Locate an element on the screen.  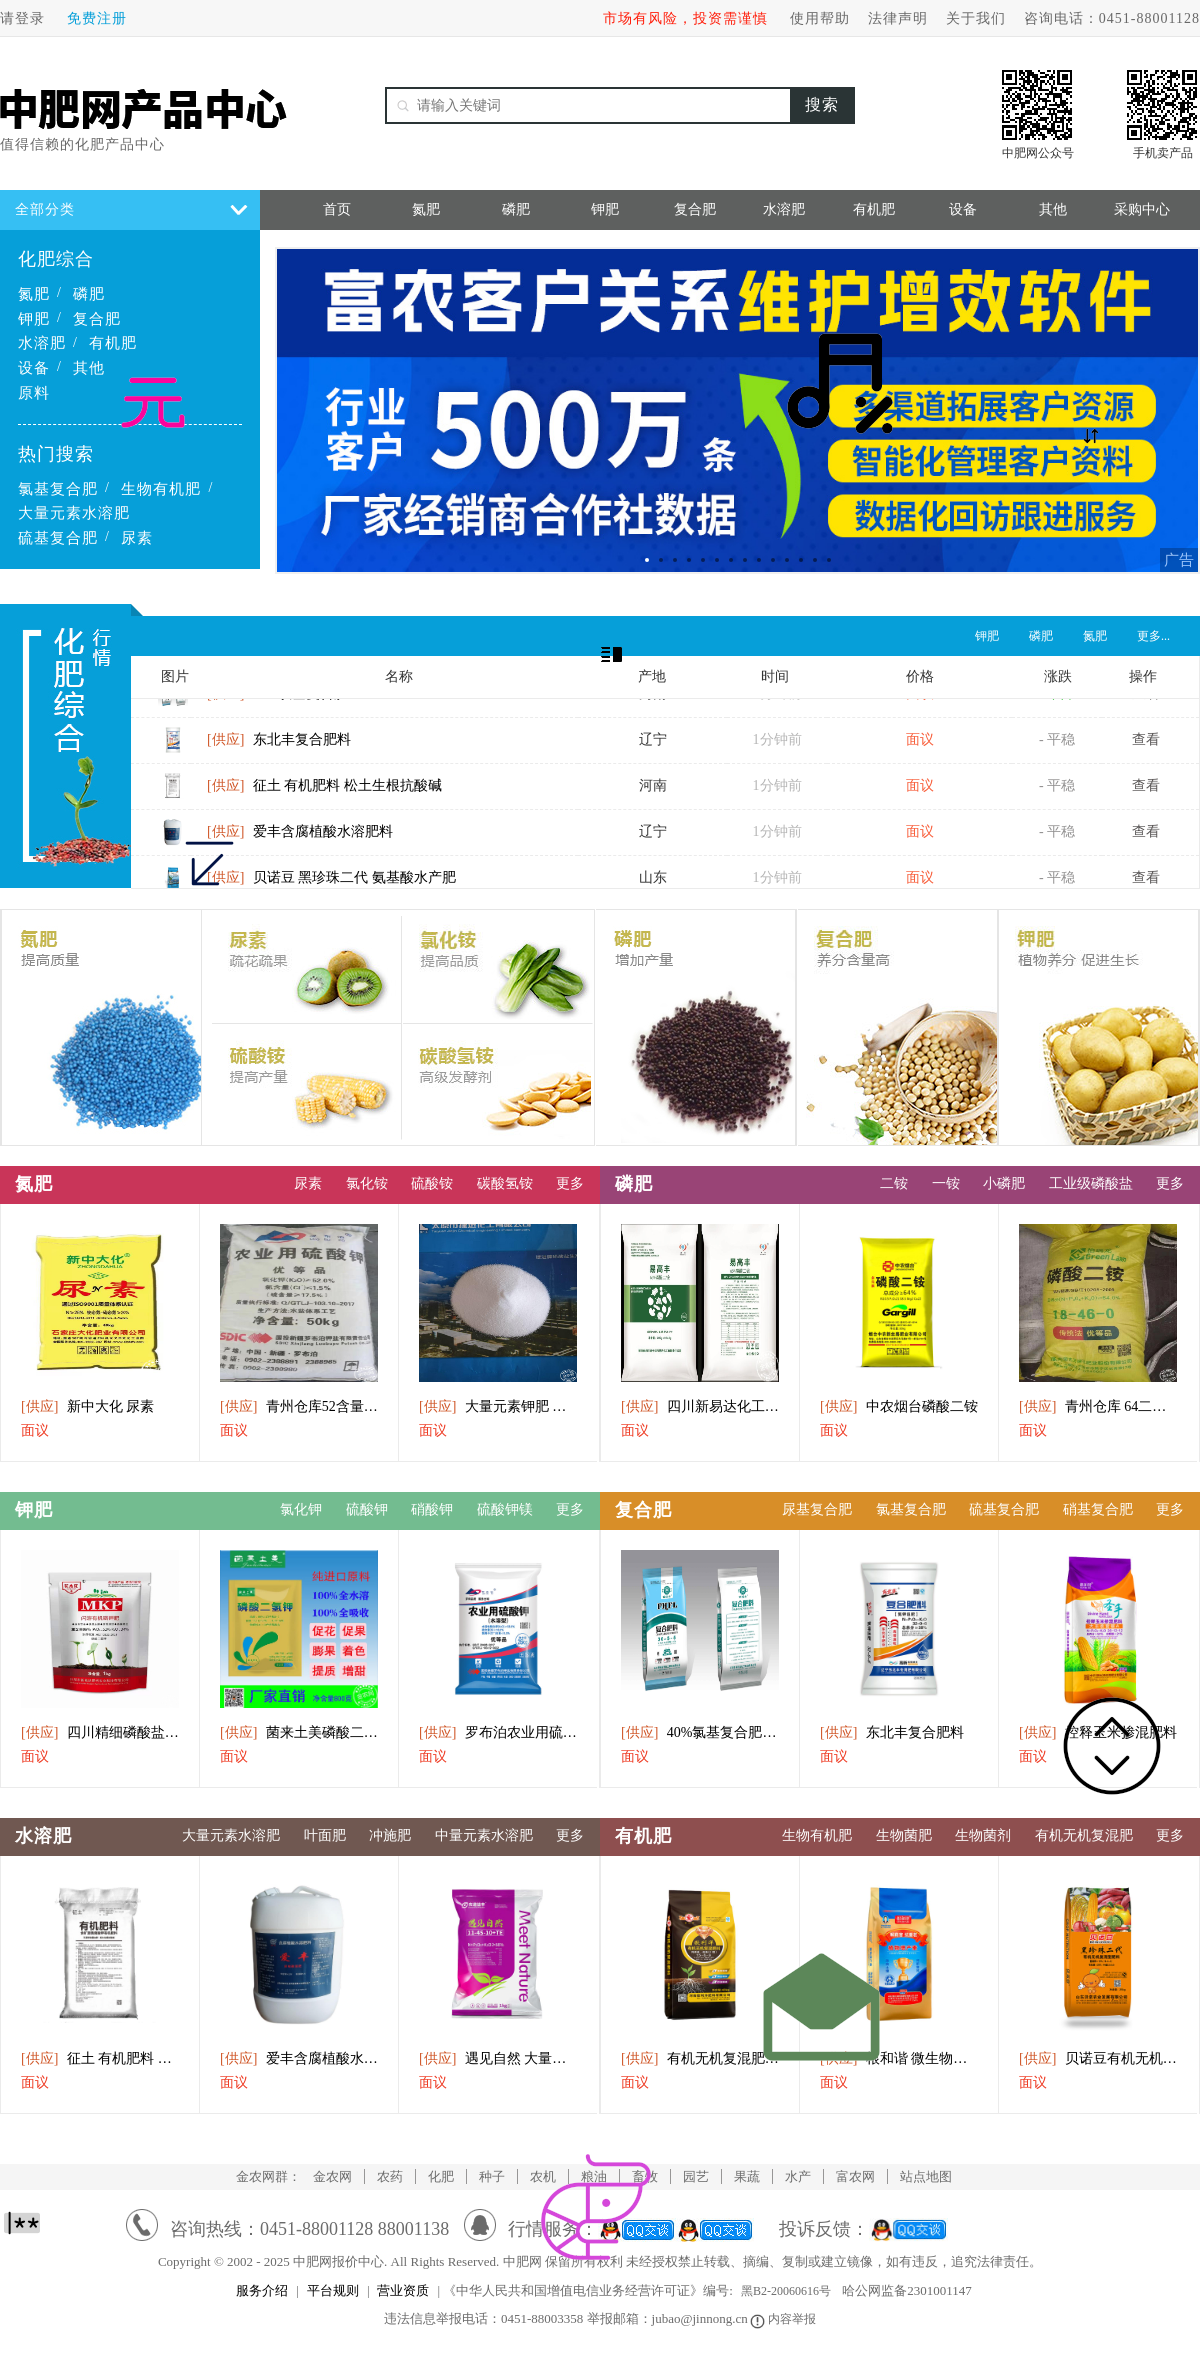
select shrimp or seafood dietary preference is located at coordinates (596, 2209).